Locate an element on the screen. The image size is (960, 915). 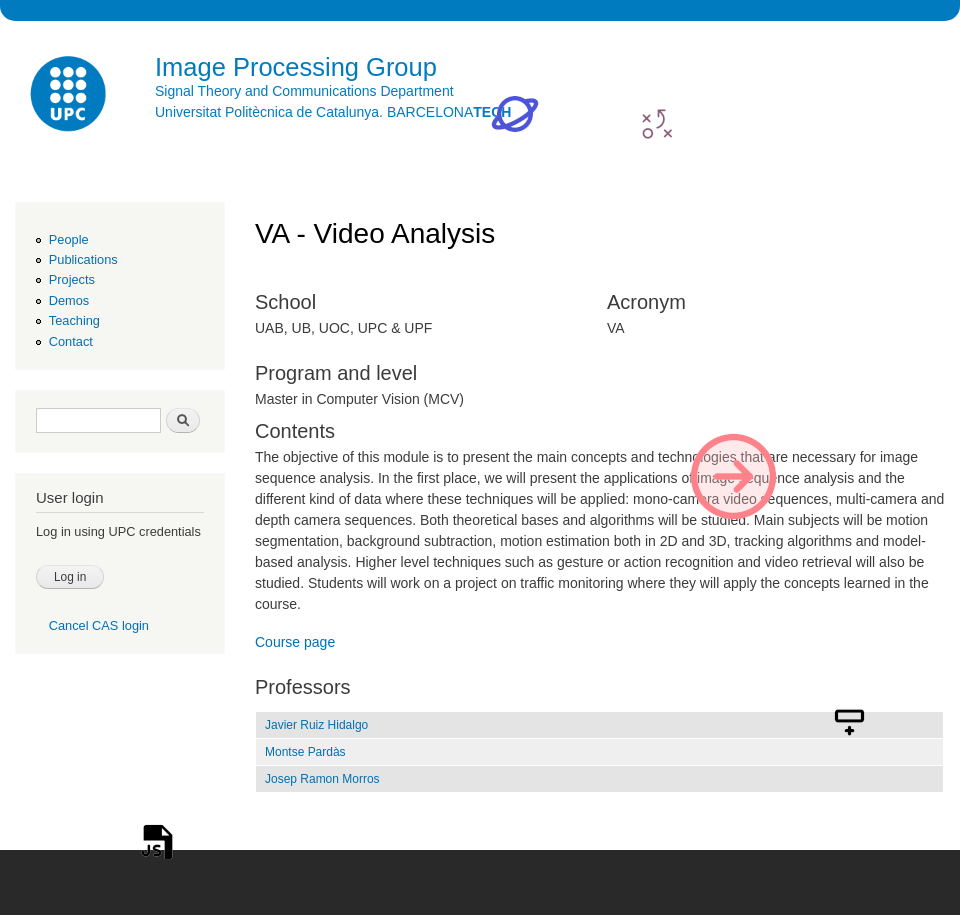
explore global or worldwide content is located at coordinates (515, 114).